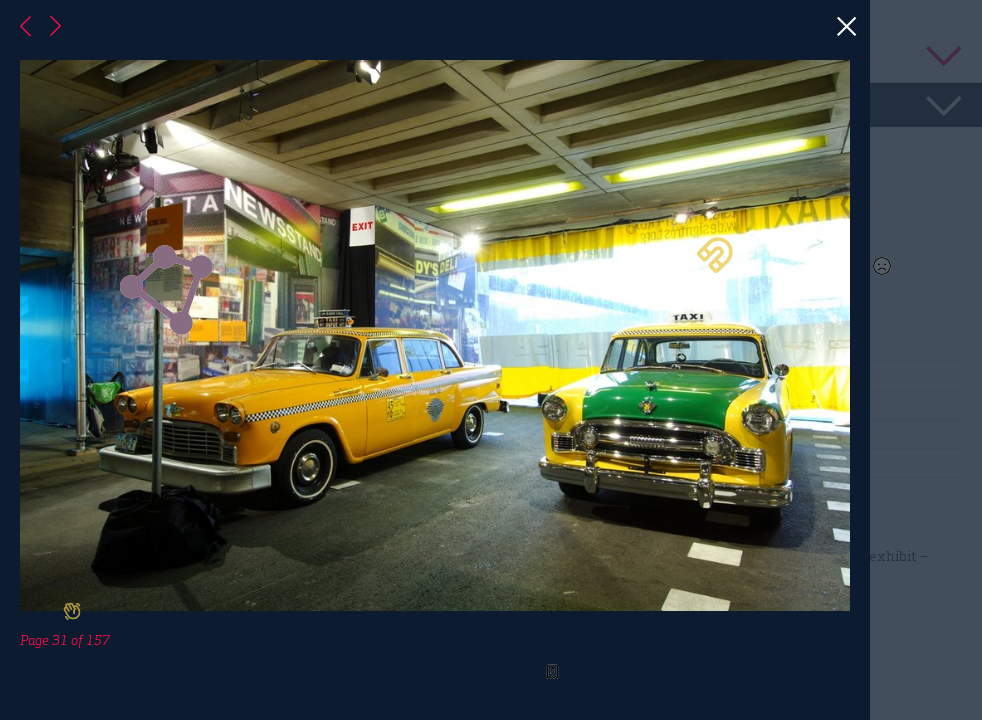 The height and width of the screenshot is (720, 982). I want to click on activate magnetic snap or alignment tool, so click(715, 254).